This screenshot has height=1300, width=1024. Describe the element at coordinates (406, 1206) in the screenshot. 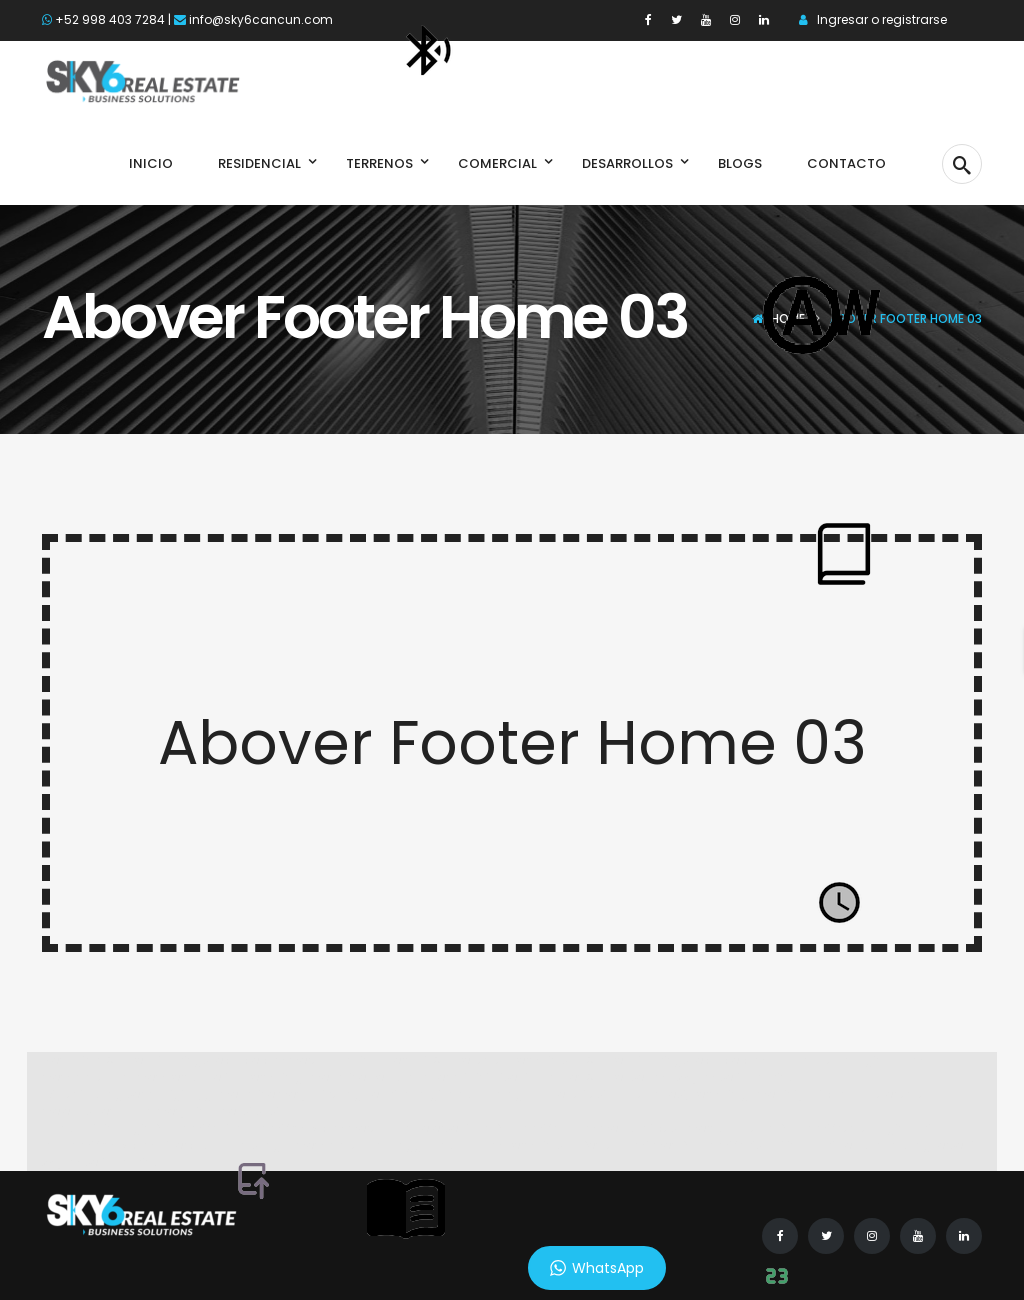

I see `open menu or documentation` at that location.